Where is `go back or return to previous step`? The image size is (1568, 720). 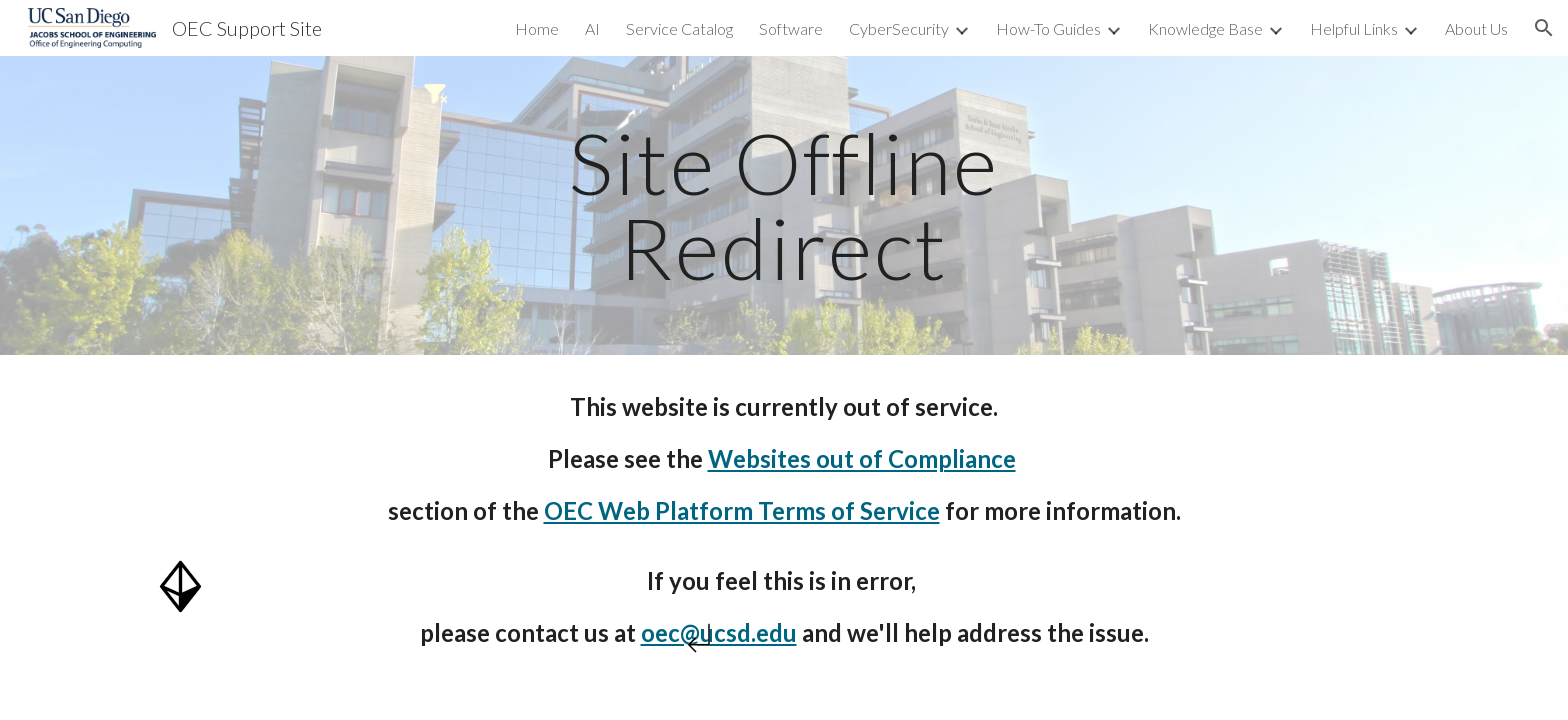 go back or return to previous step is located at coordinates (700, 638).